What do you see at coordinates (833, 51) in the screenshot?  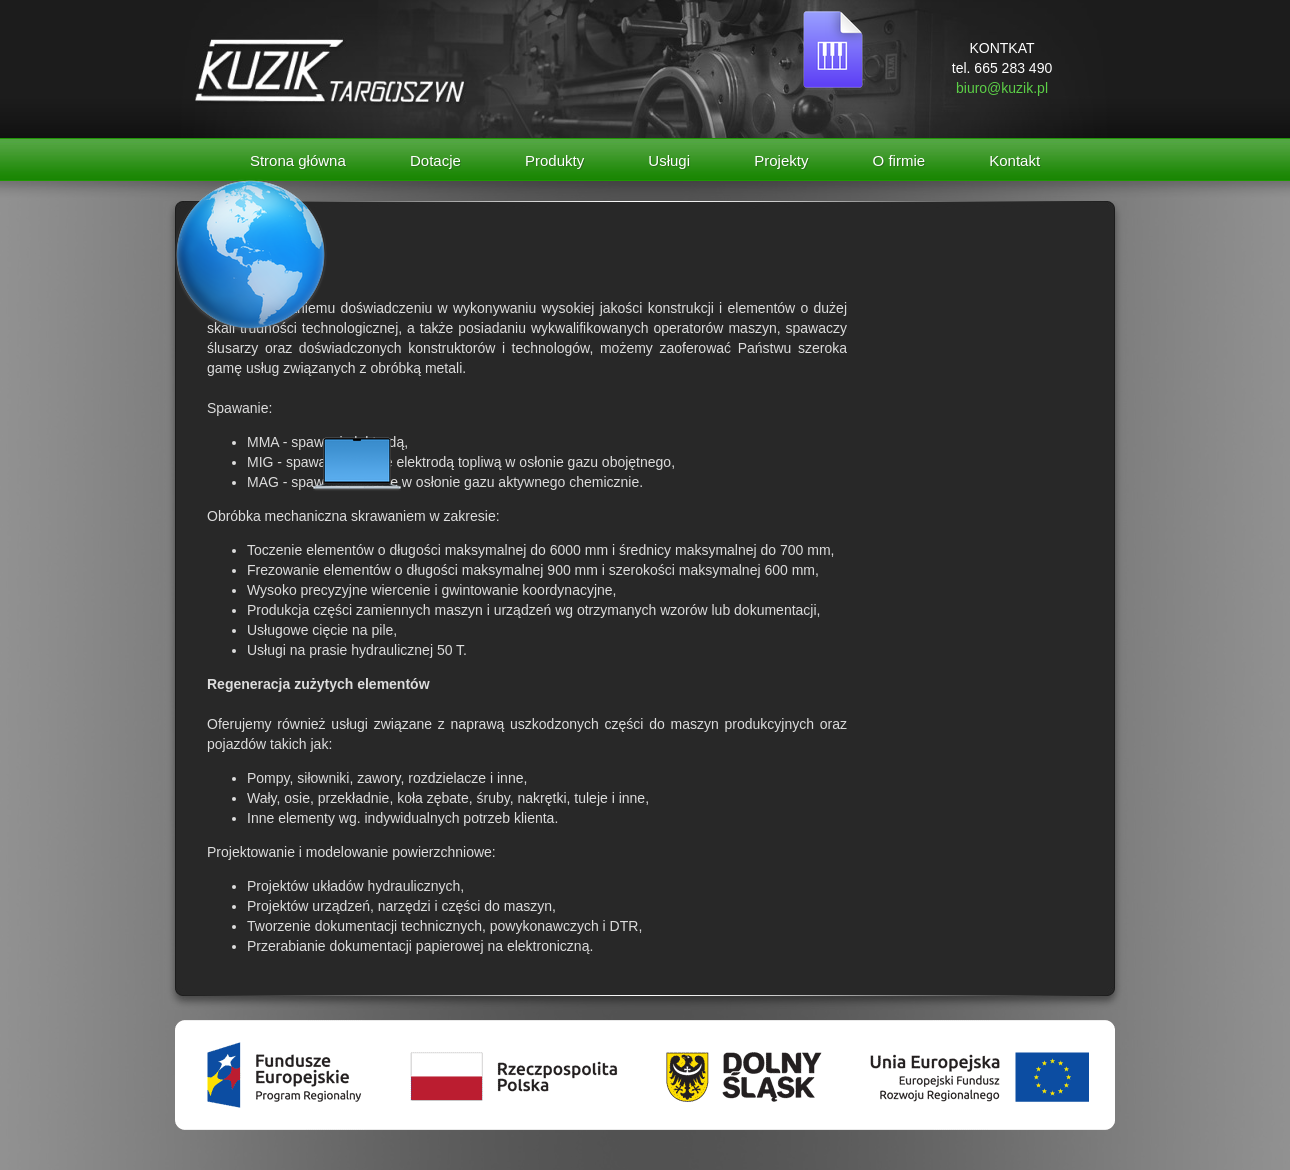 I see `a midi audio file` at bounding box center [833, 51].